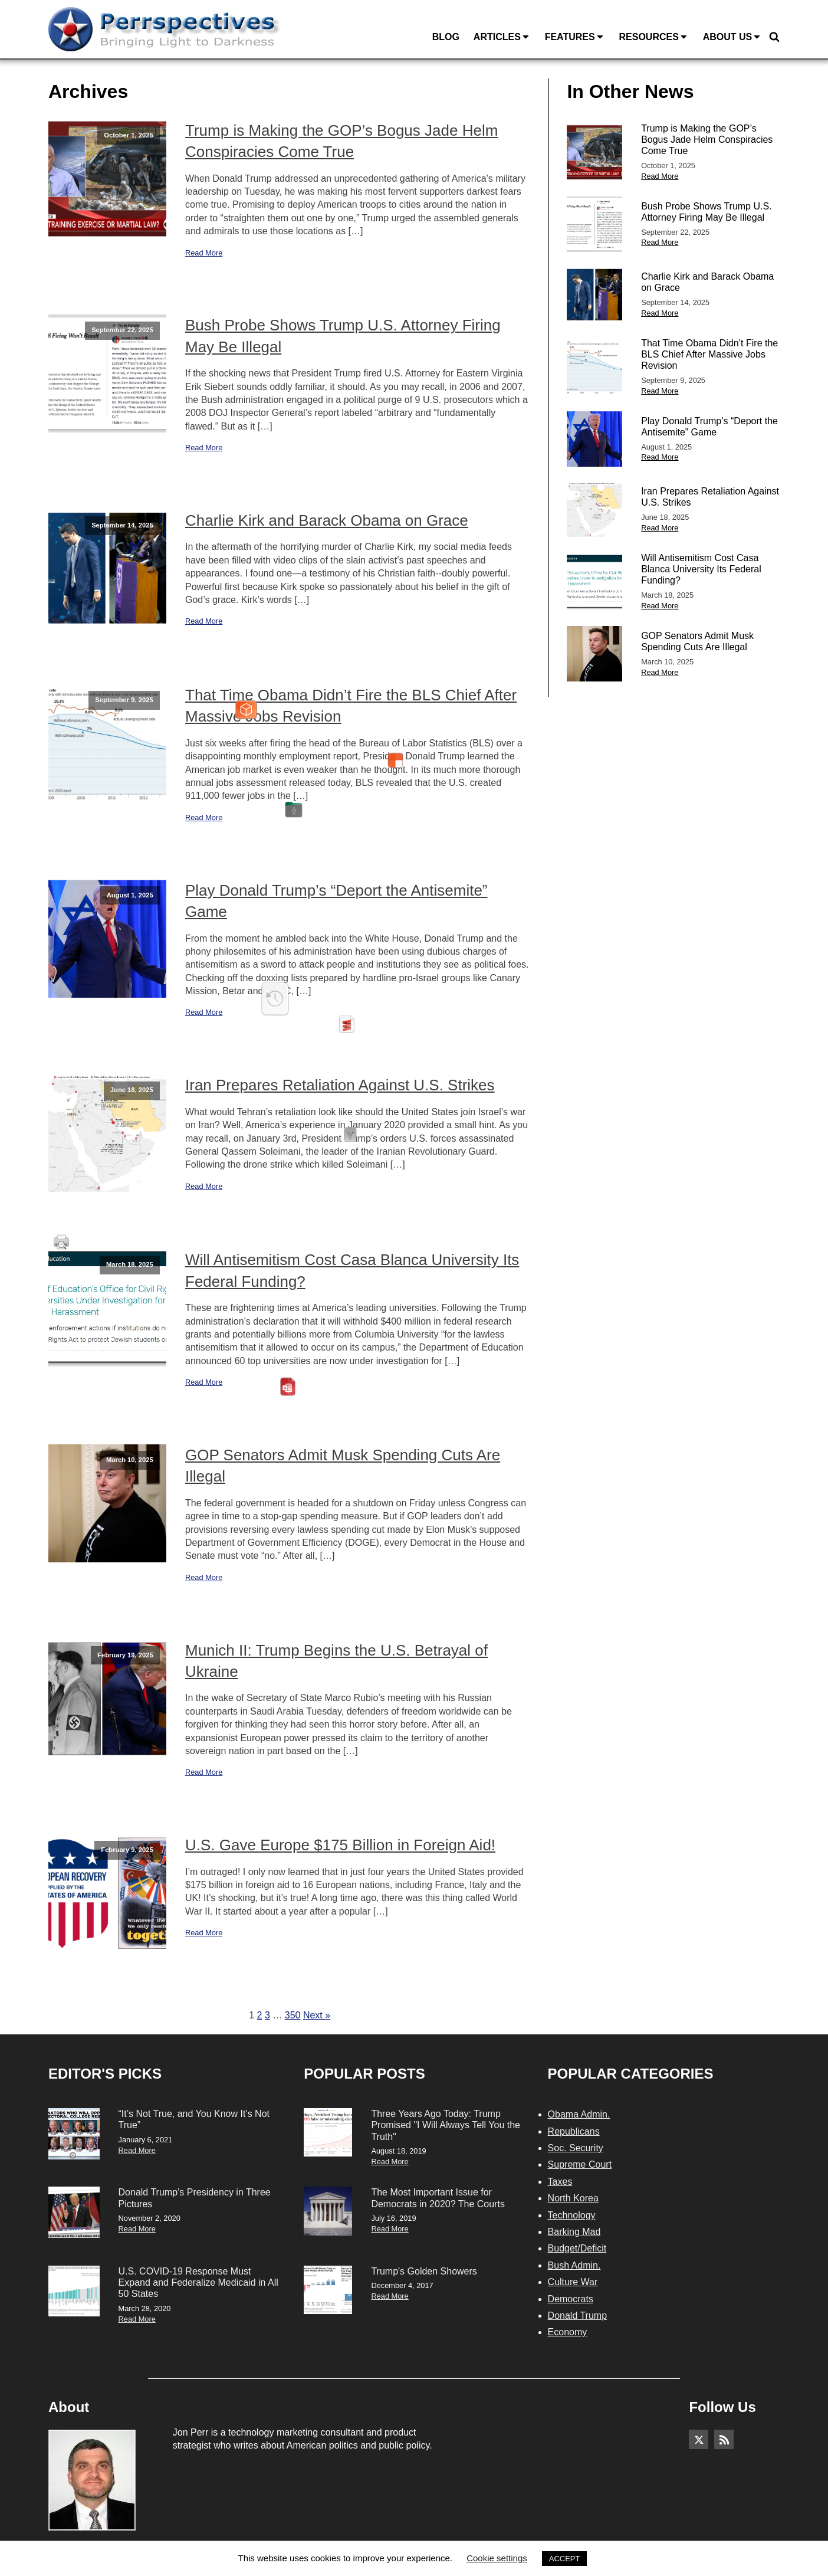  What do you see at coordinates (347, 1024) in the screenshot?
I see `indicates a scala source code file` at bounding box center [347, 1024].